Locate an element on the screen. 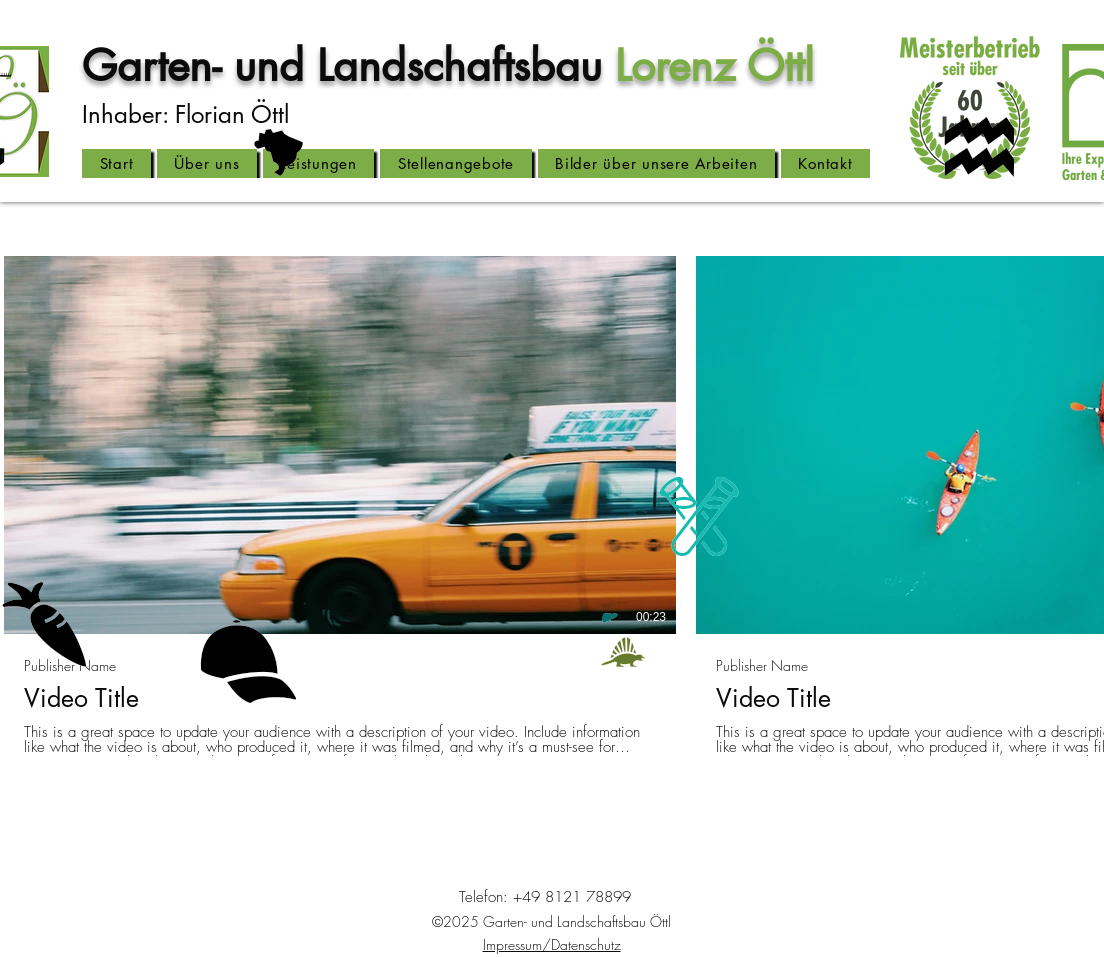  aquarius zodiac sign indicator is located at coordinates (979, 146).